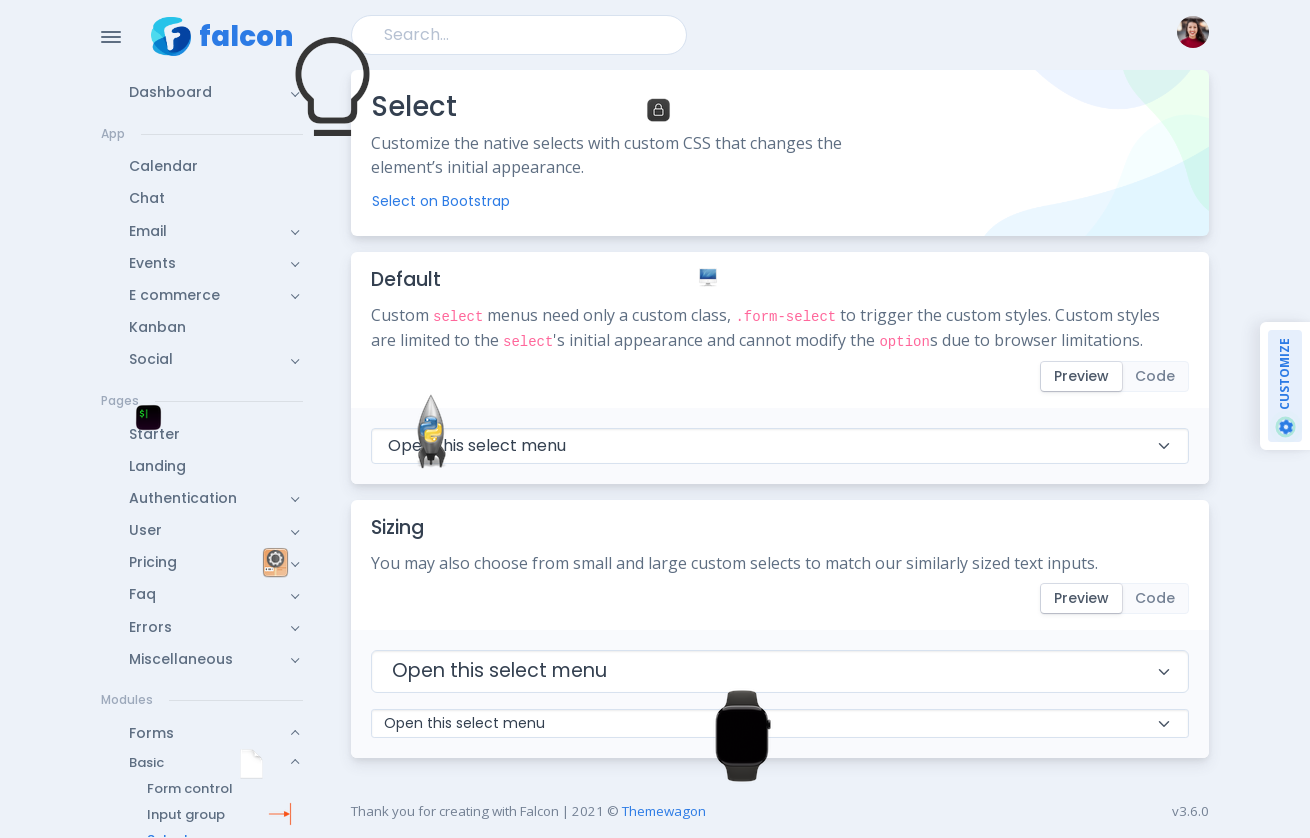  I want to click on go to the last item or page, so click(280, 814).